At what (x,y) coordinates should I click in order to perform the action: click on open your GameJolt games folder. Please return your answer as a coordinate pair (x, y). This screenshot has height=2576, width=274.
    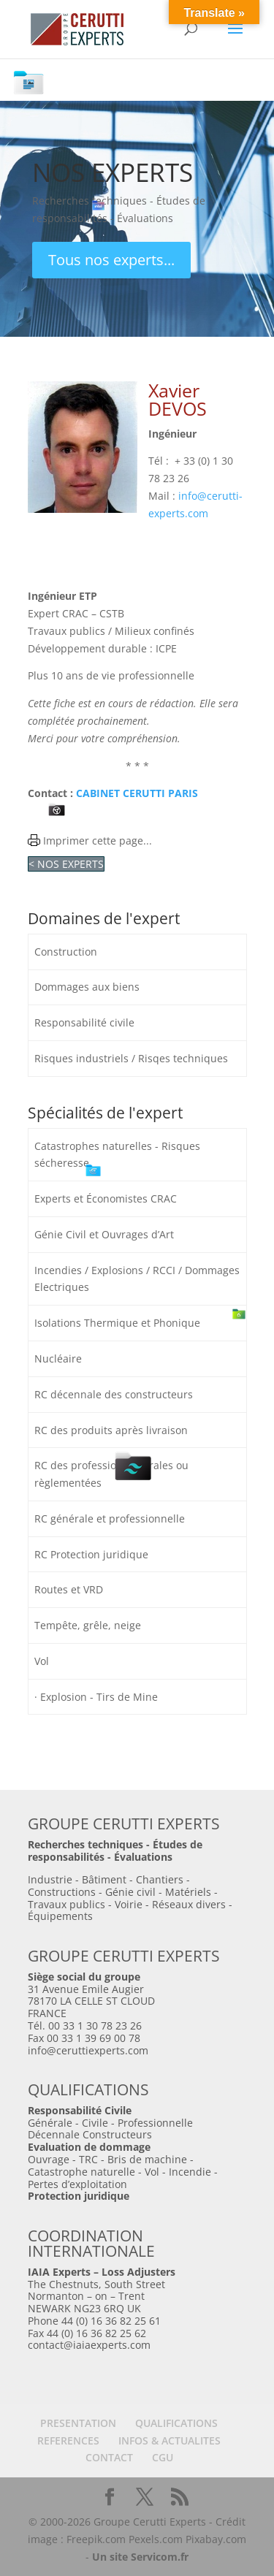
    Looking at the image, I should click on (239, 1314).